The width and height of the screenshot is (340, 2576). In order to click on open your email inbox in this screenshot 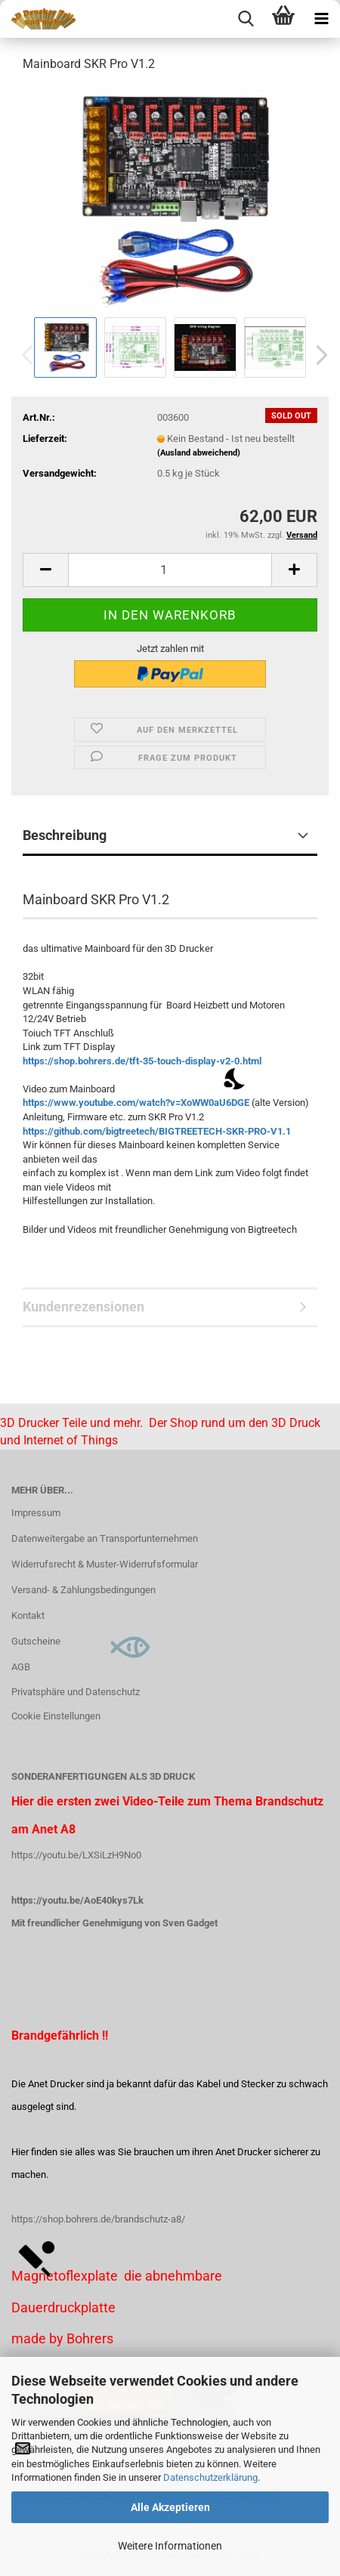, I will do `click(23, 2448)`.